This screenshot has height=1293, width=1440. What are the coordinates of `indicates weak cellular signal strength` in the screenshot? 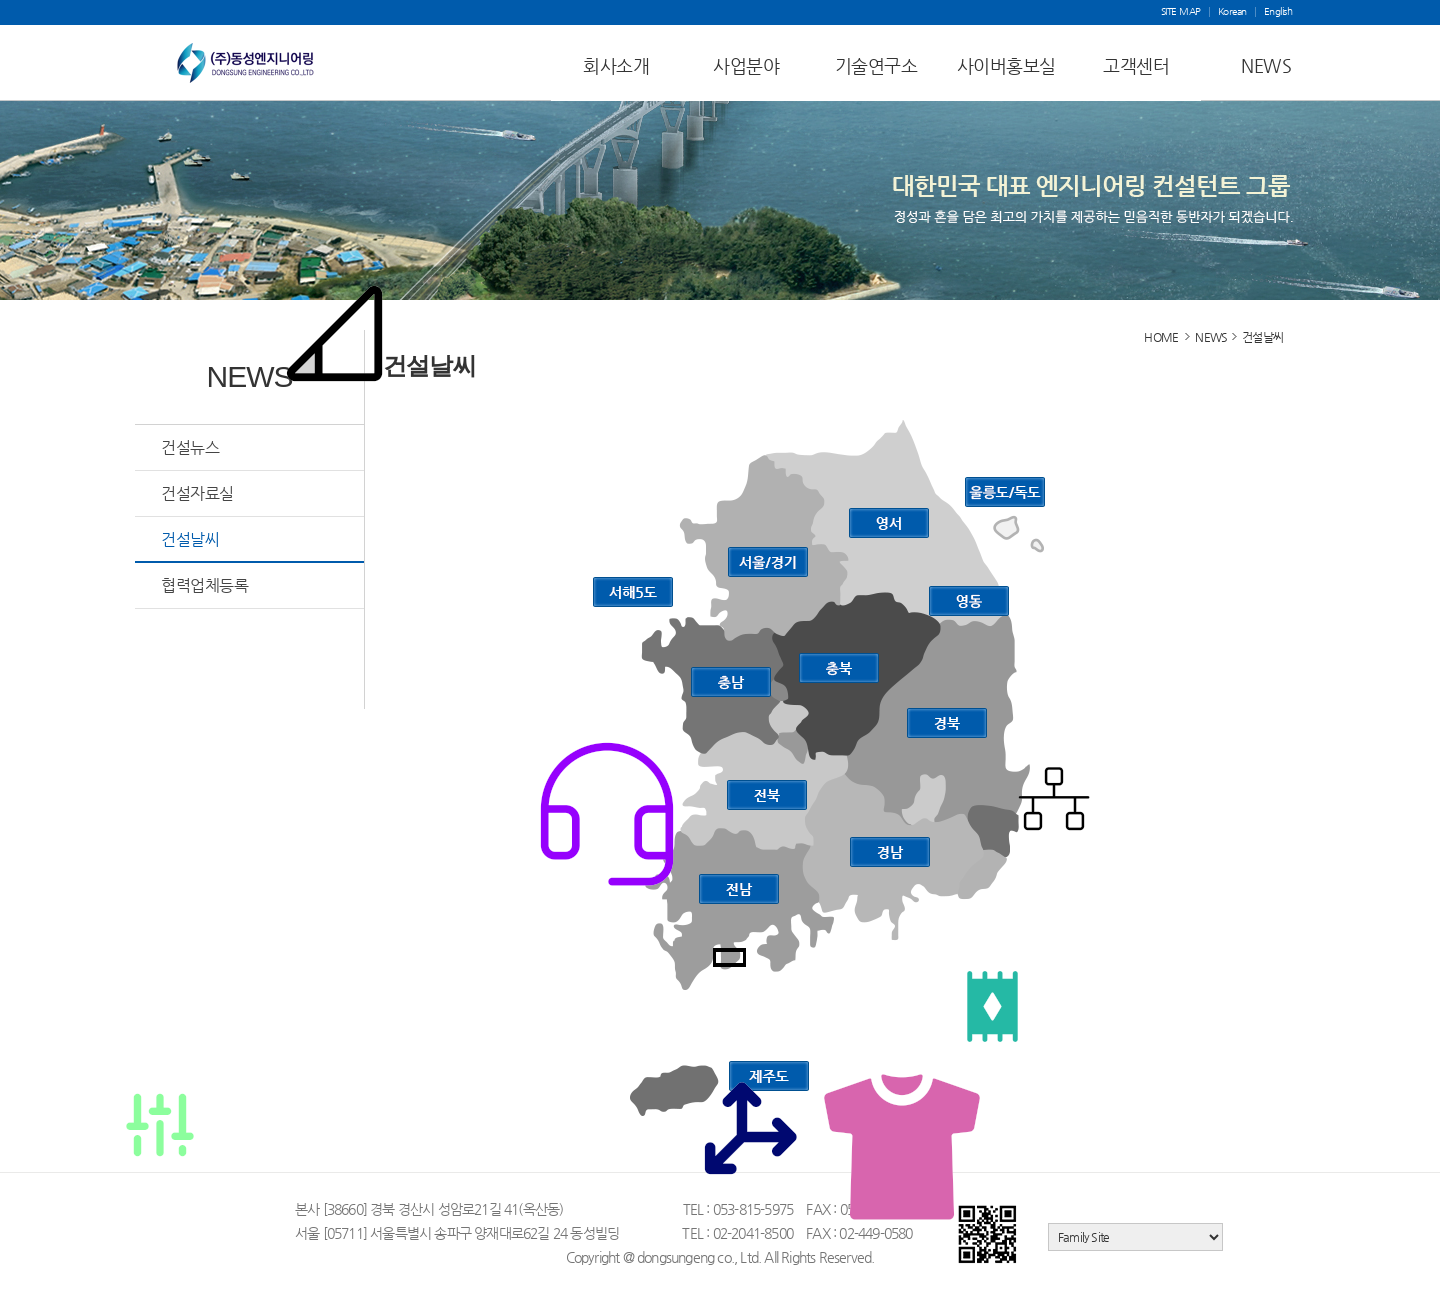 It's located at (342, 337).